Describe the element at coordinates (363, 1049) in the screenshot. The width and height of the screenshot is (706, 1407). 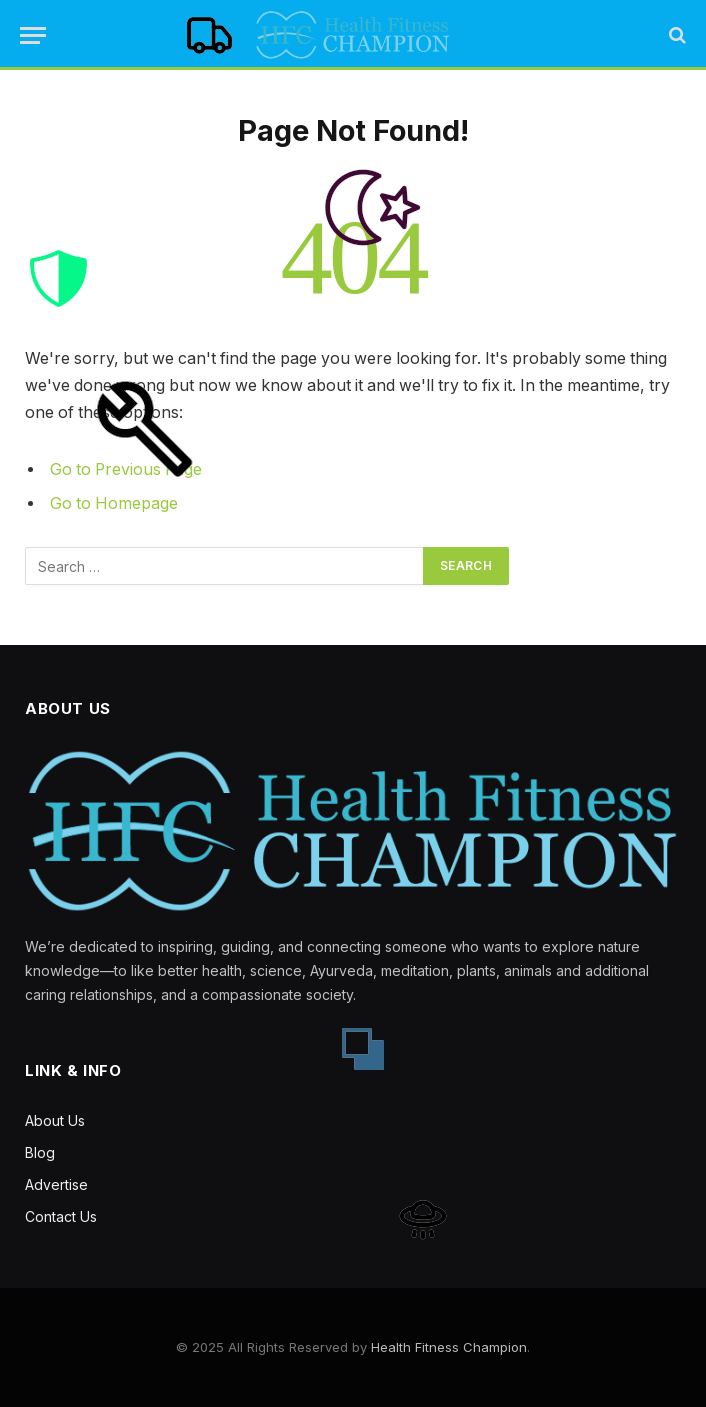
I see `subtract or remove a layer from selection` at that location.